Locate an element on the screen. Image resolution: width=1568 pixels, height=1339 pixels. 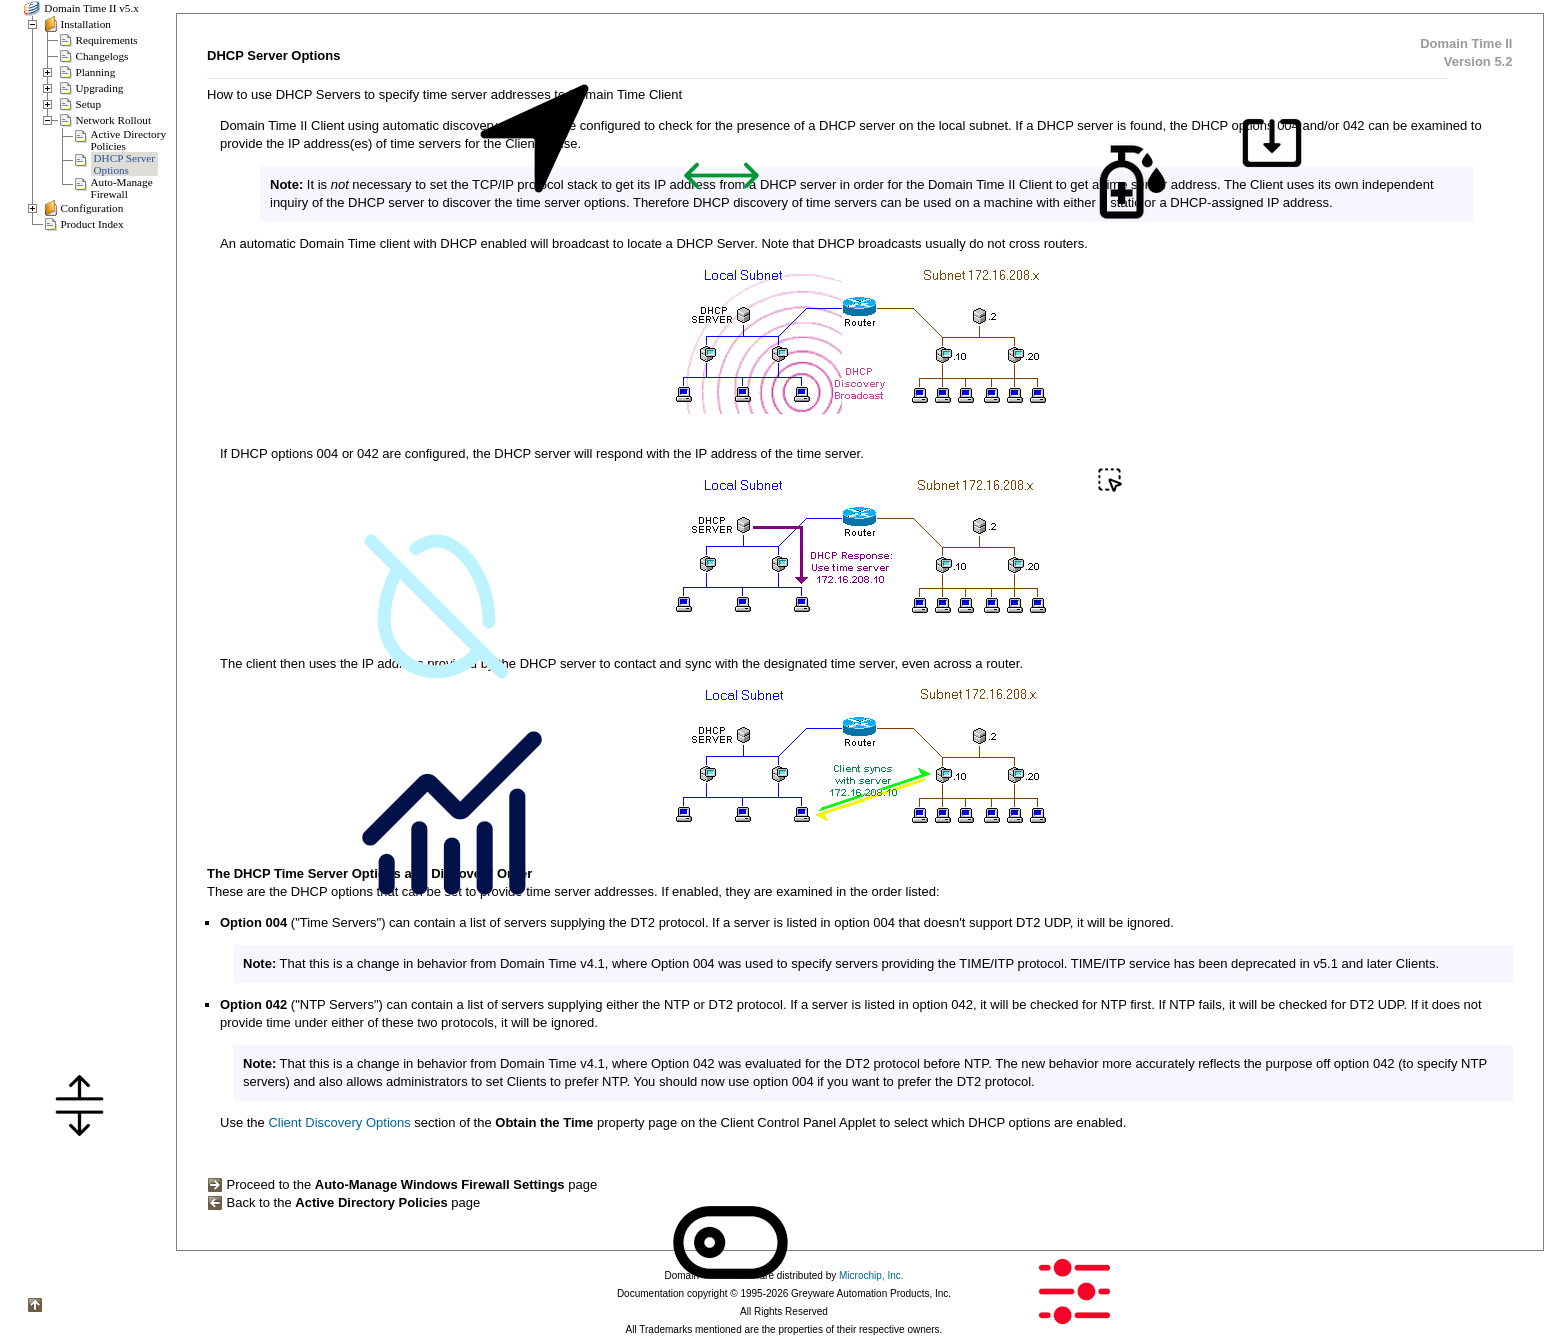
select or draw a custom region is located at coordinates (1109, 479).